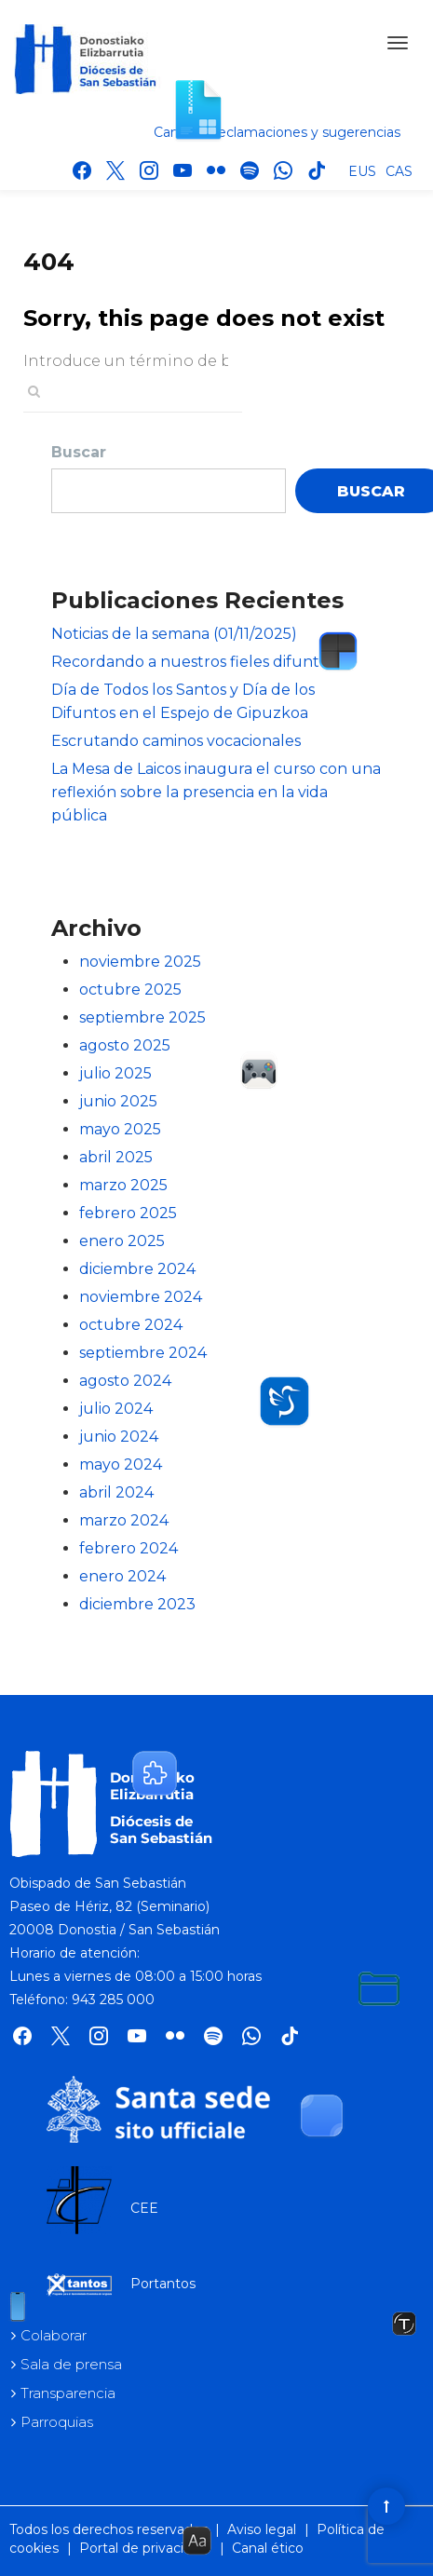  What do you see at coordinates (155, 1774) in the screenshot?
I see `manage plugin or extension settings` at bounding box center [155, 1774].